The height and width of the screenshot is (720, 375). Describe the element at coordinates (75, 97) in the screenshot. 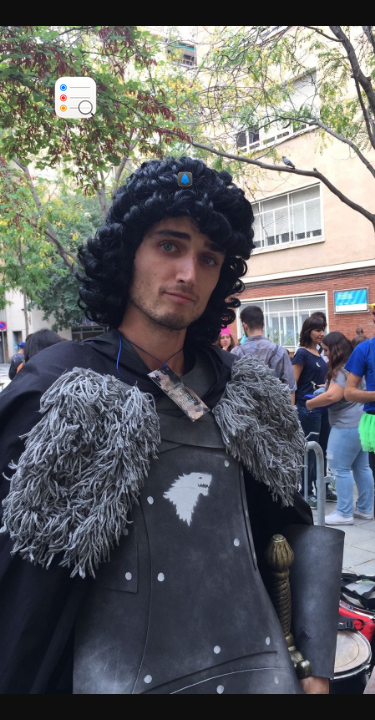

I see `open the log viewer application` at that location.